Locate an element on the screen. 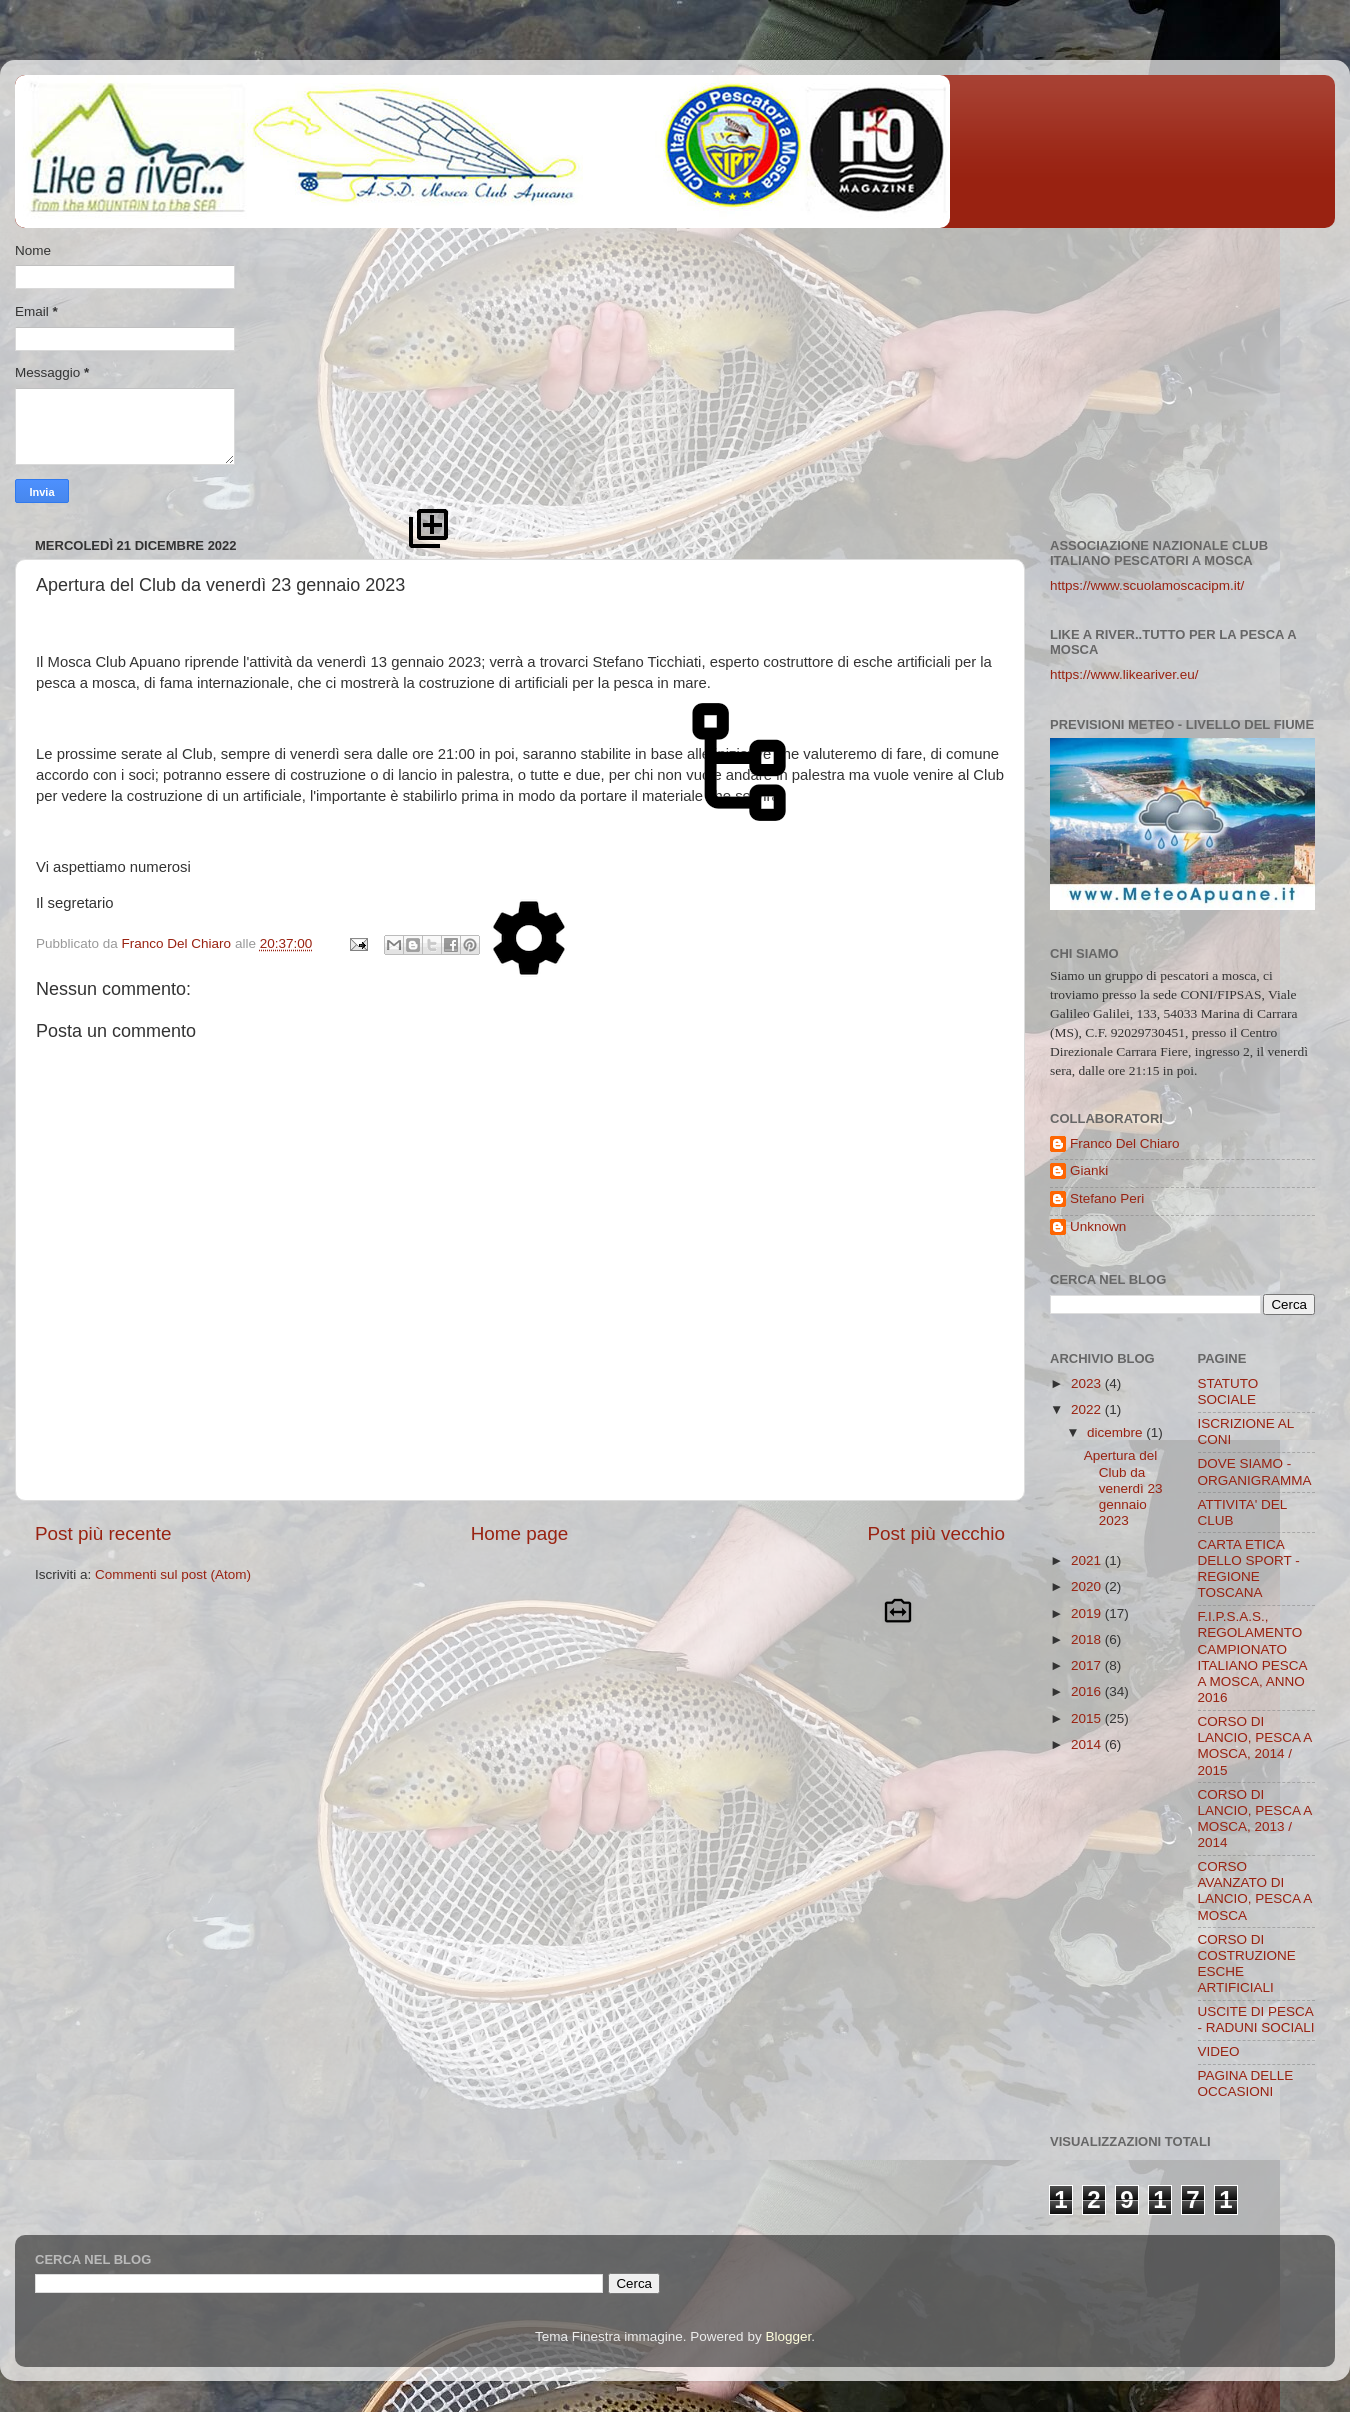 This screenshot has height=2412, width=1350. add item to queue or playlist is located at coordinates (428, 528).